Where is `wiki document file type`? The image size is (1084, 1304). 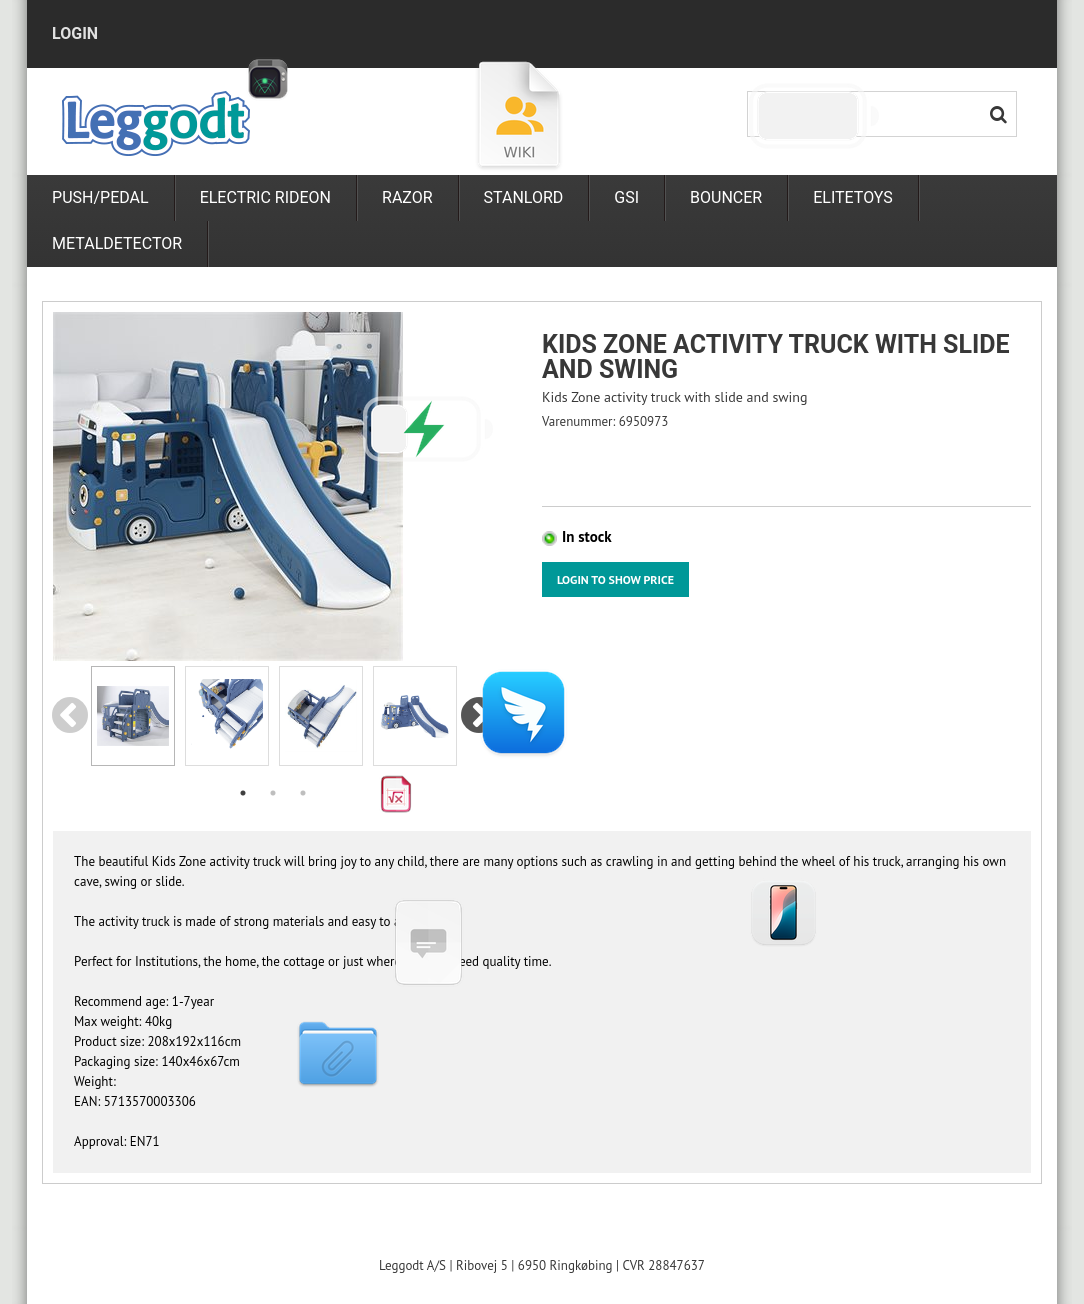
wiki document file type is located at coordinates (519, 116).